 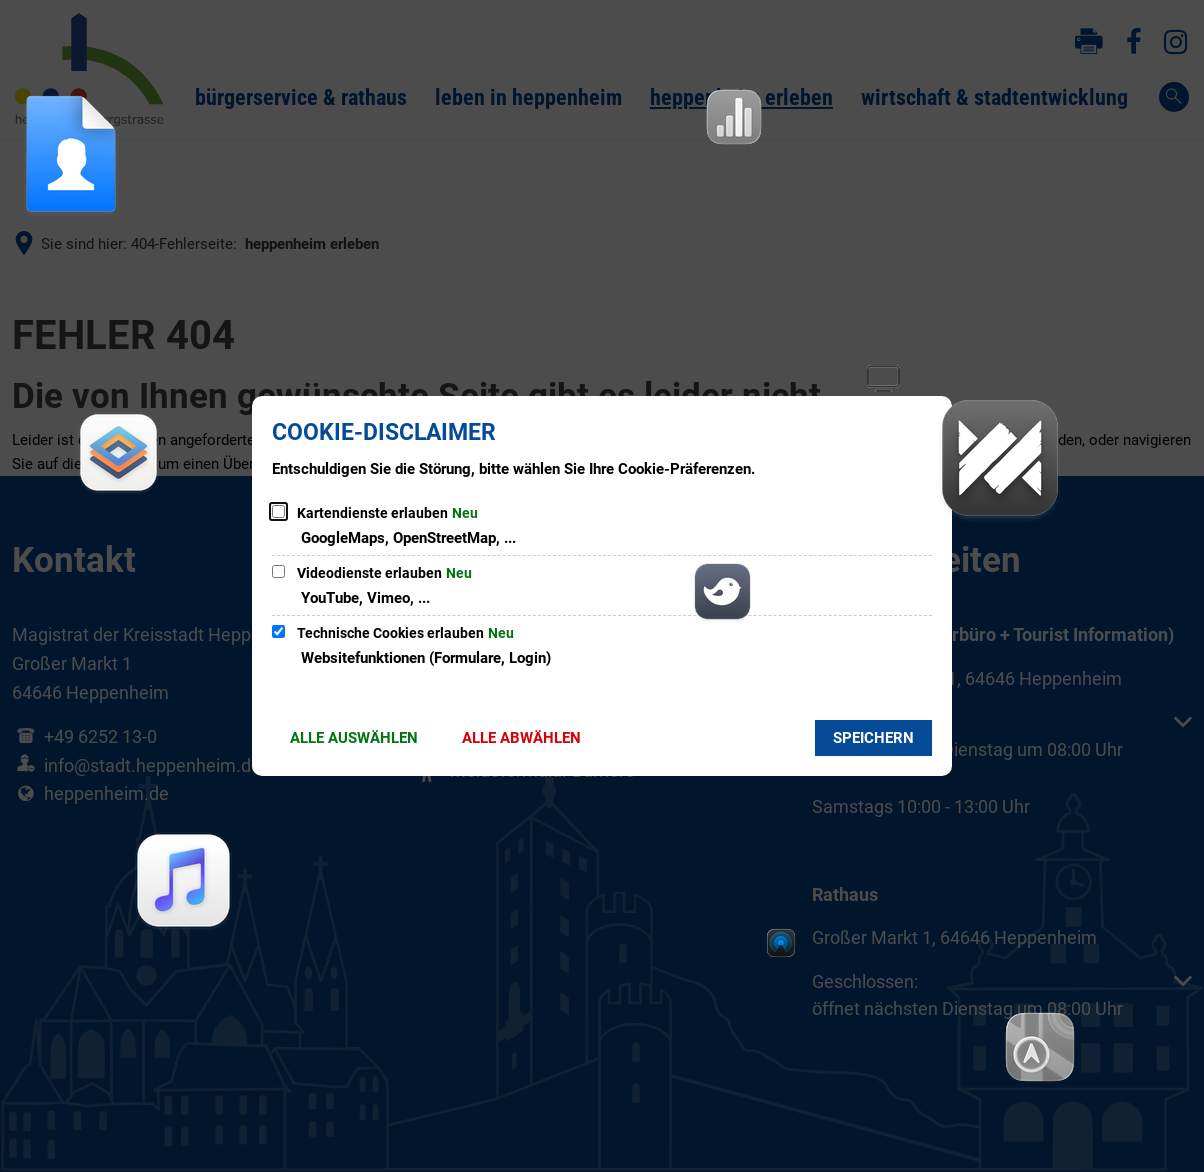 I want to click on open cantata music player, so click(x=183, y=880).